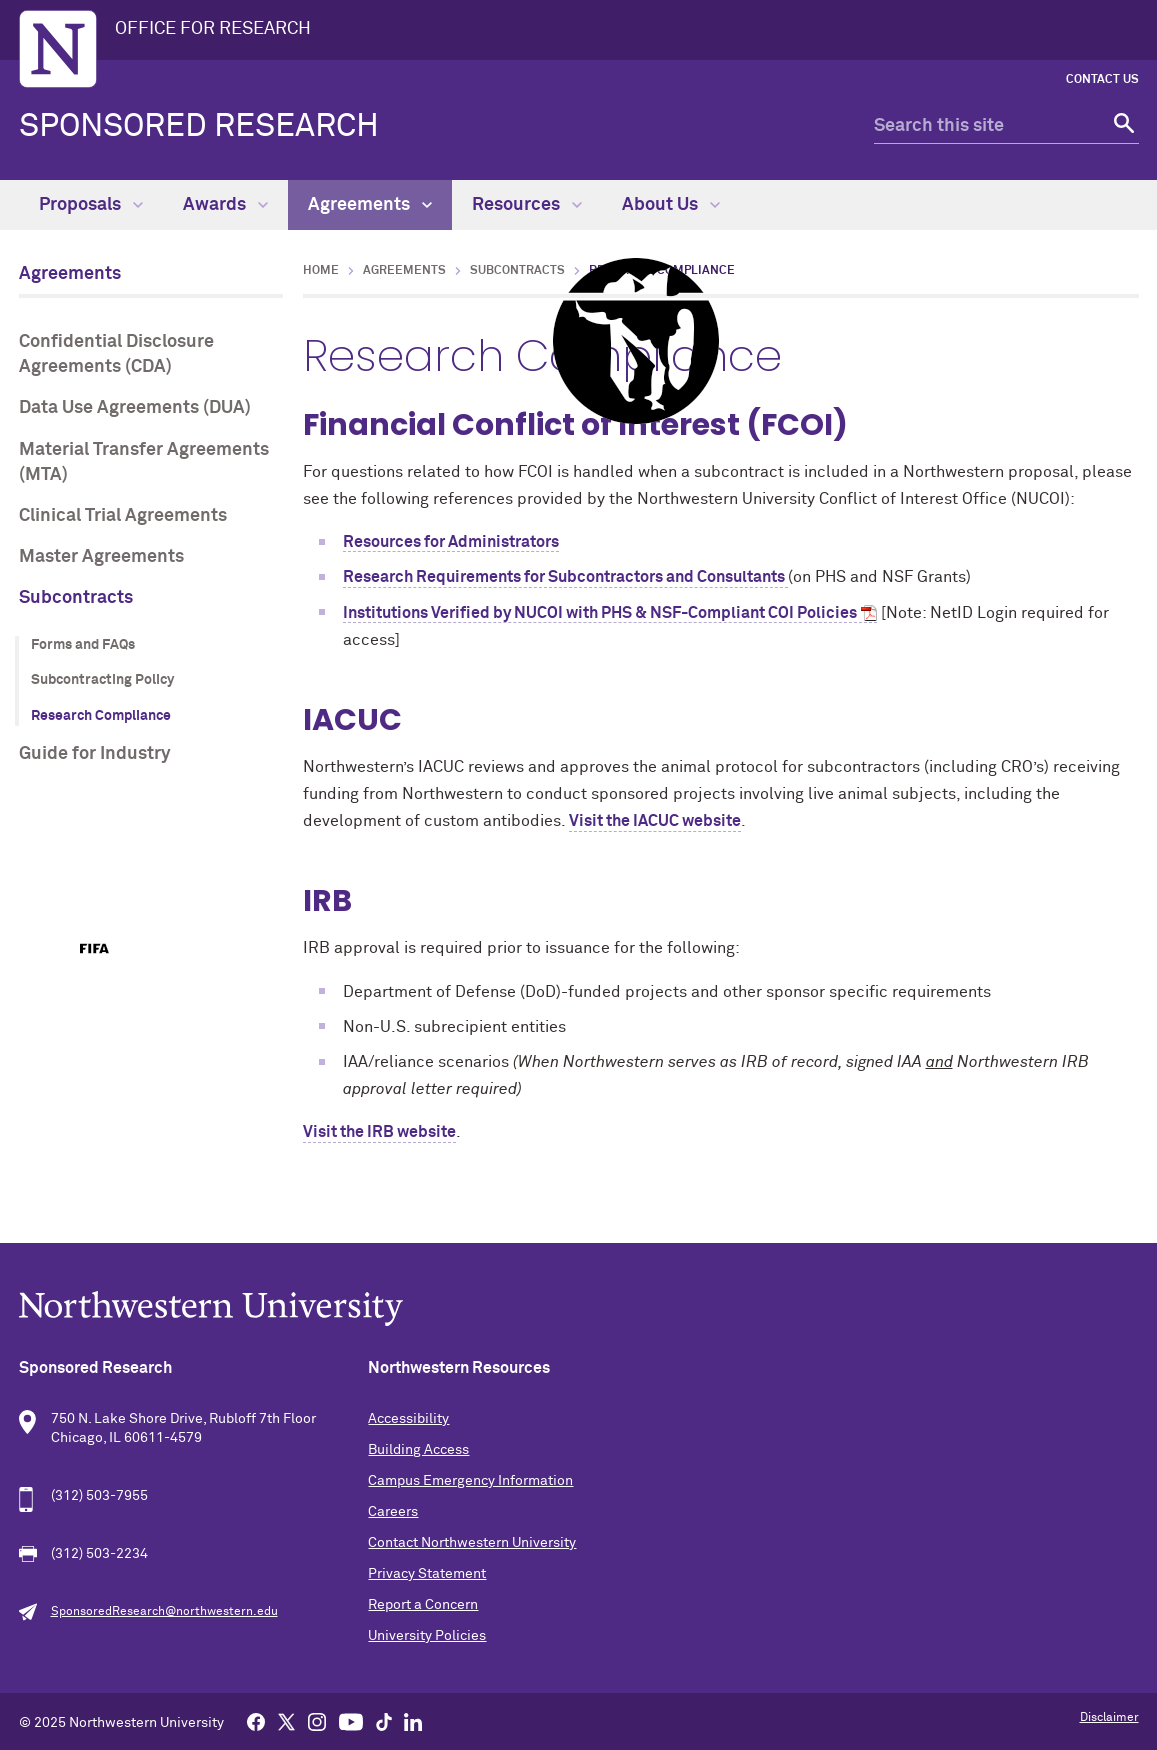 The width and height of the screenshot is (1157, 1750). I want to click on FIFA official logo, so click(94, 948).